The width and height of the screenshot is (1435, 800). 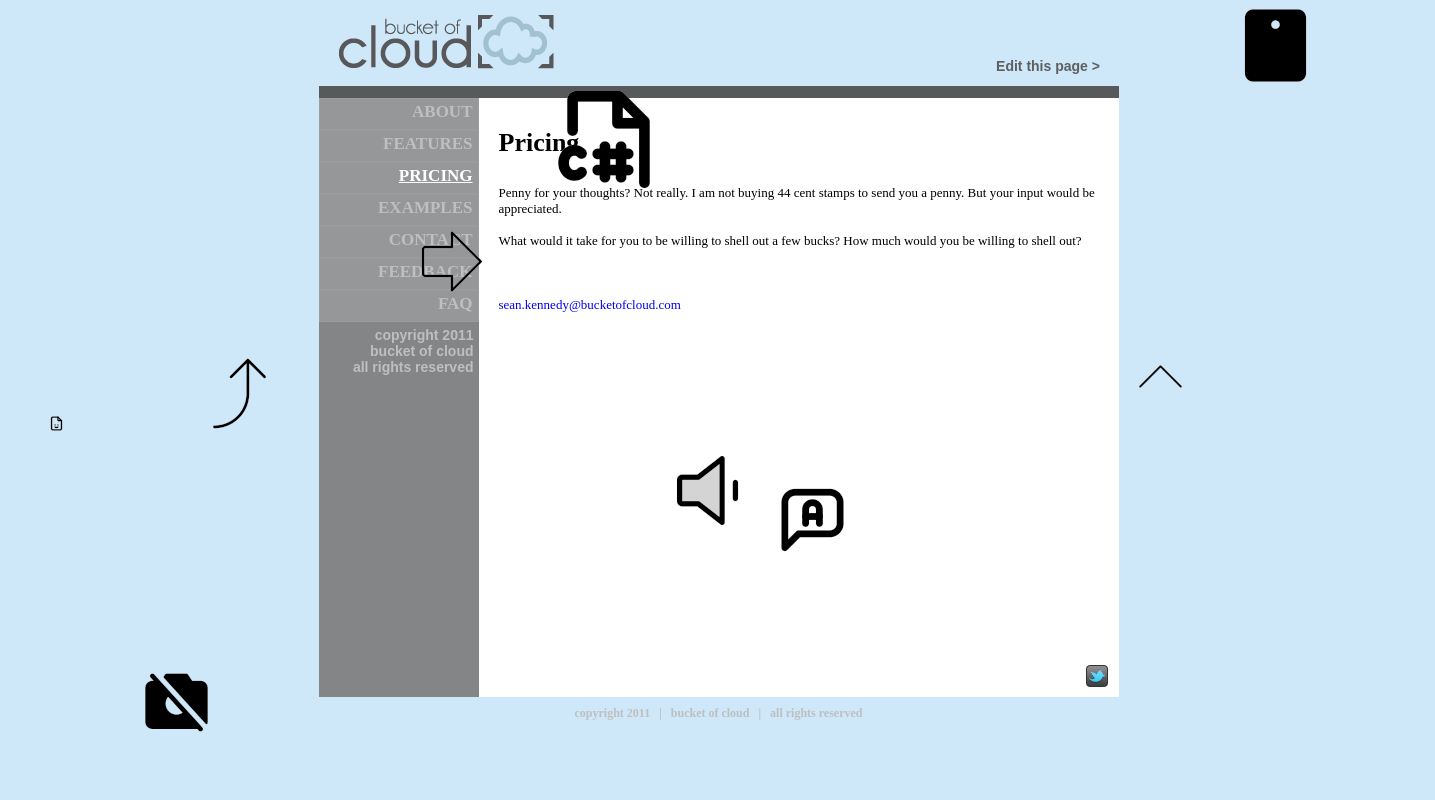 What do you see at coordinates (812, 516) in the screenshot?
I see `translate message or conversation` at bounding box center [812, 516].